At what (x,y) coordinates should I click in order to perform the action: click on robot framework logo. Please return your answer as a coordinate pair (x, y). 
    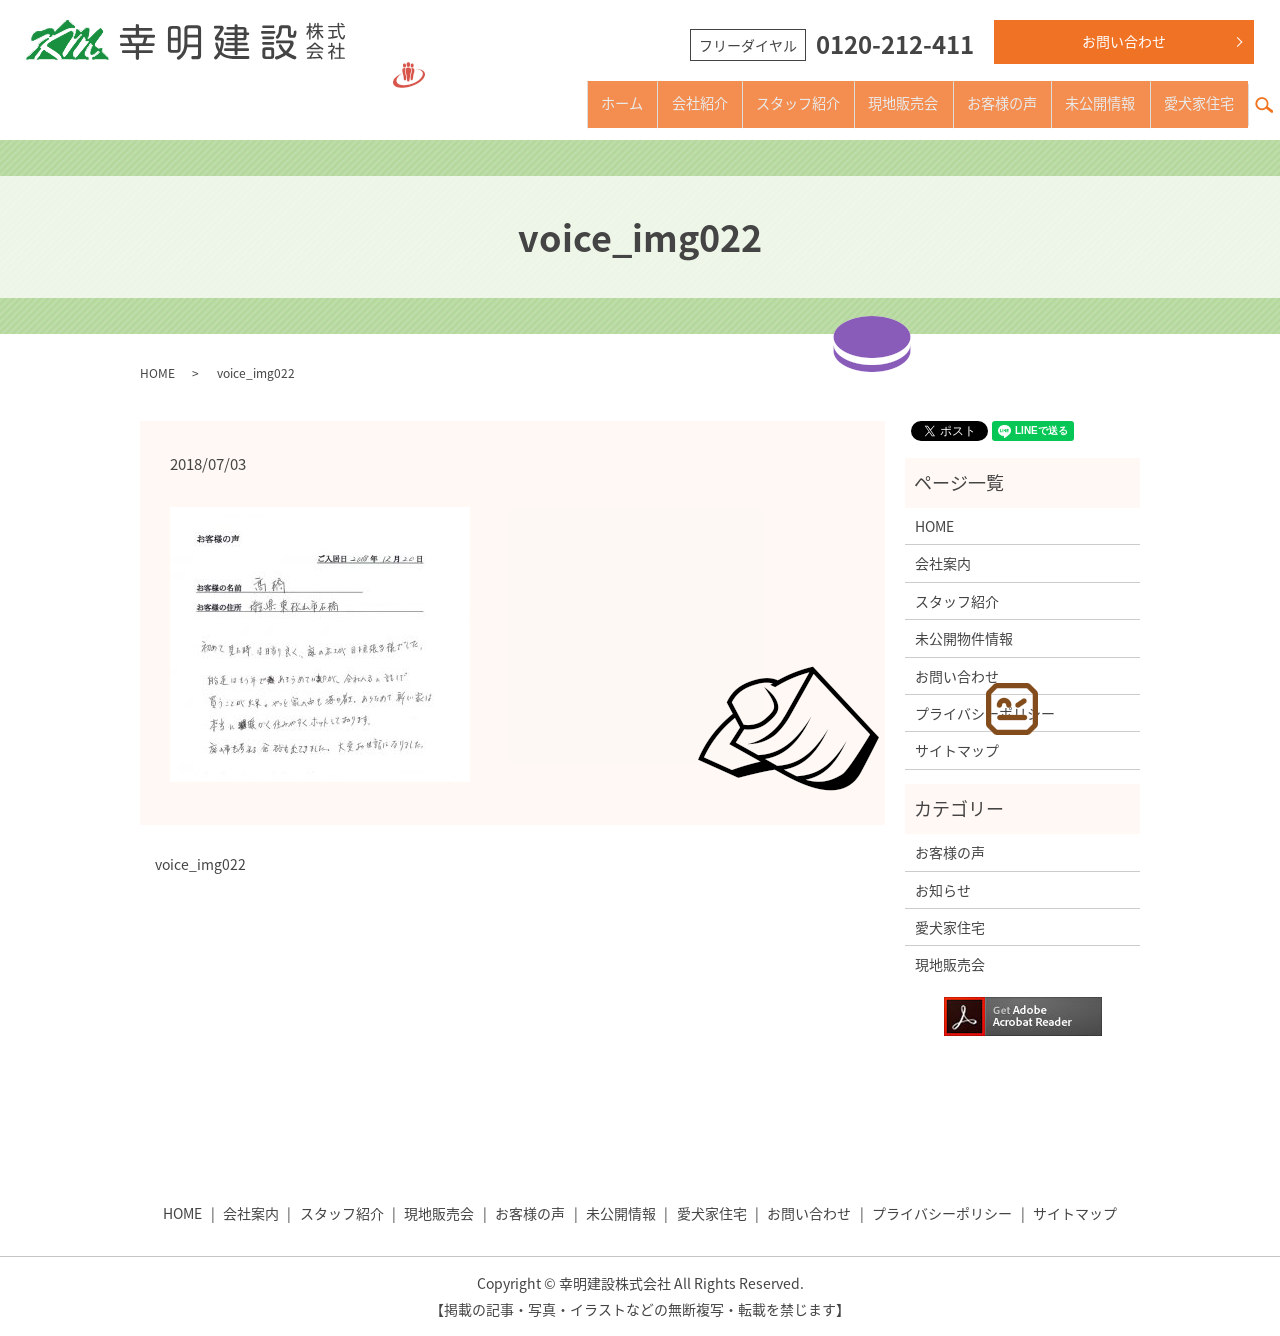
    Looking at the image, I should click on (1012, 709).